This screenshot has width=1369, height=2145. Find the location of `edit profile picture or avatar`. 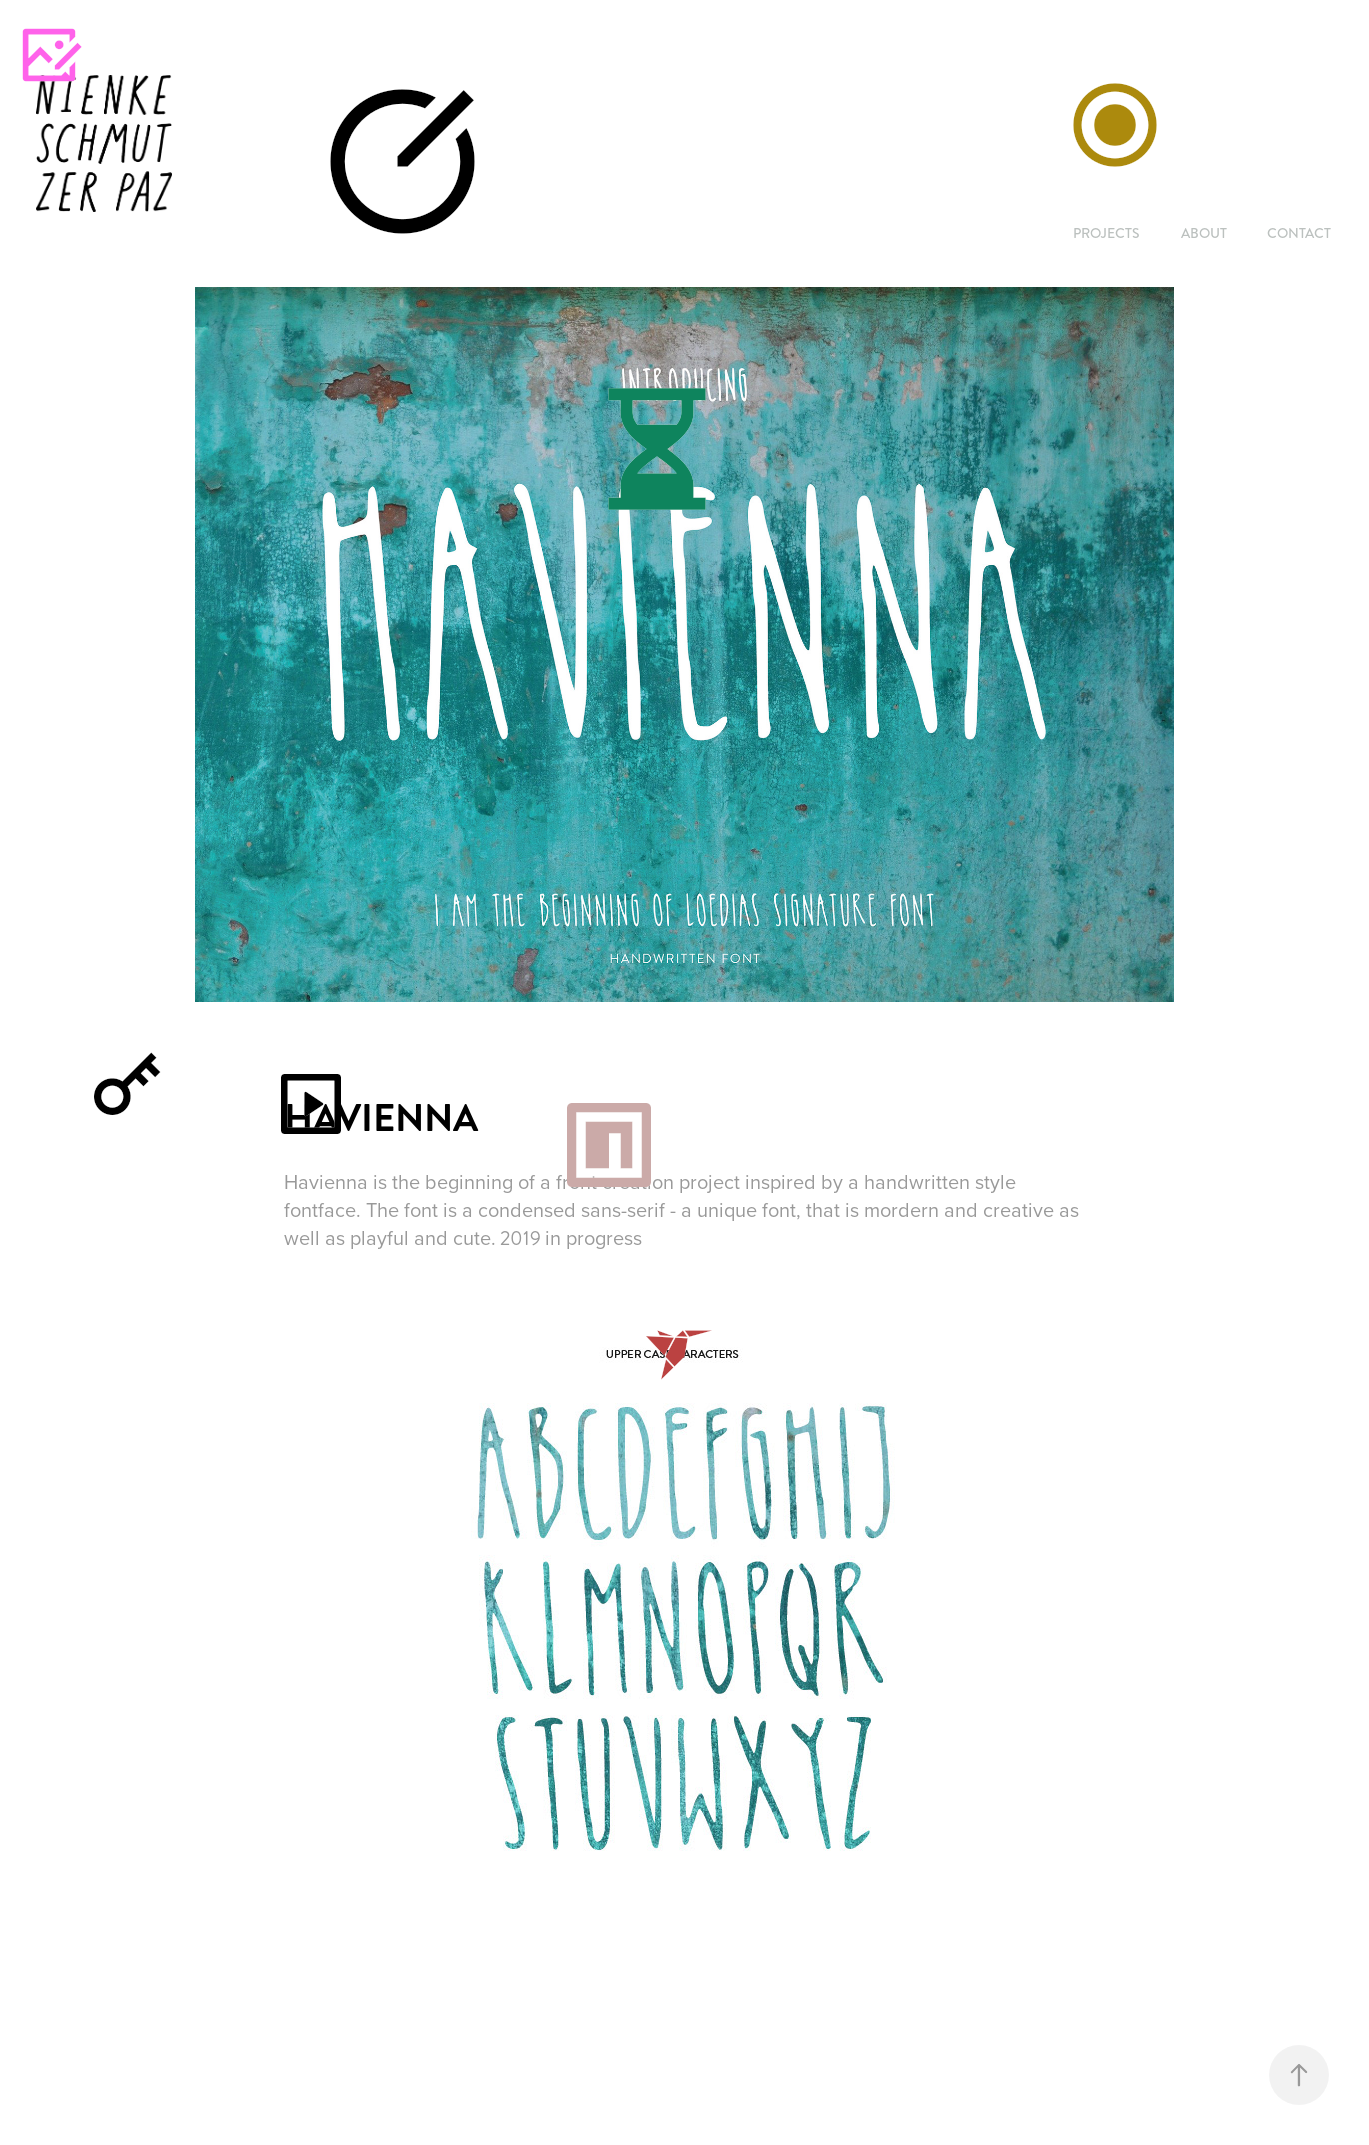

edit profile picture or avatar is located at coordinates (402, 161).